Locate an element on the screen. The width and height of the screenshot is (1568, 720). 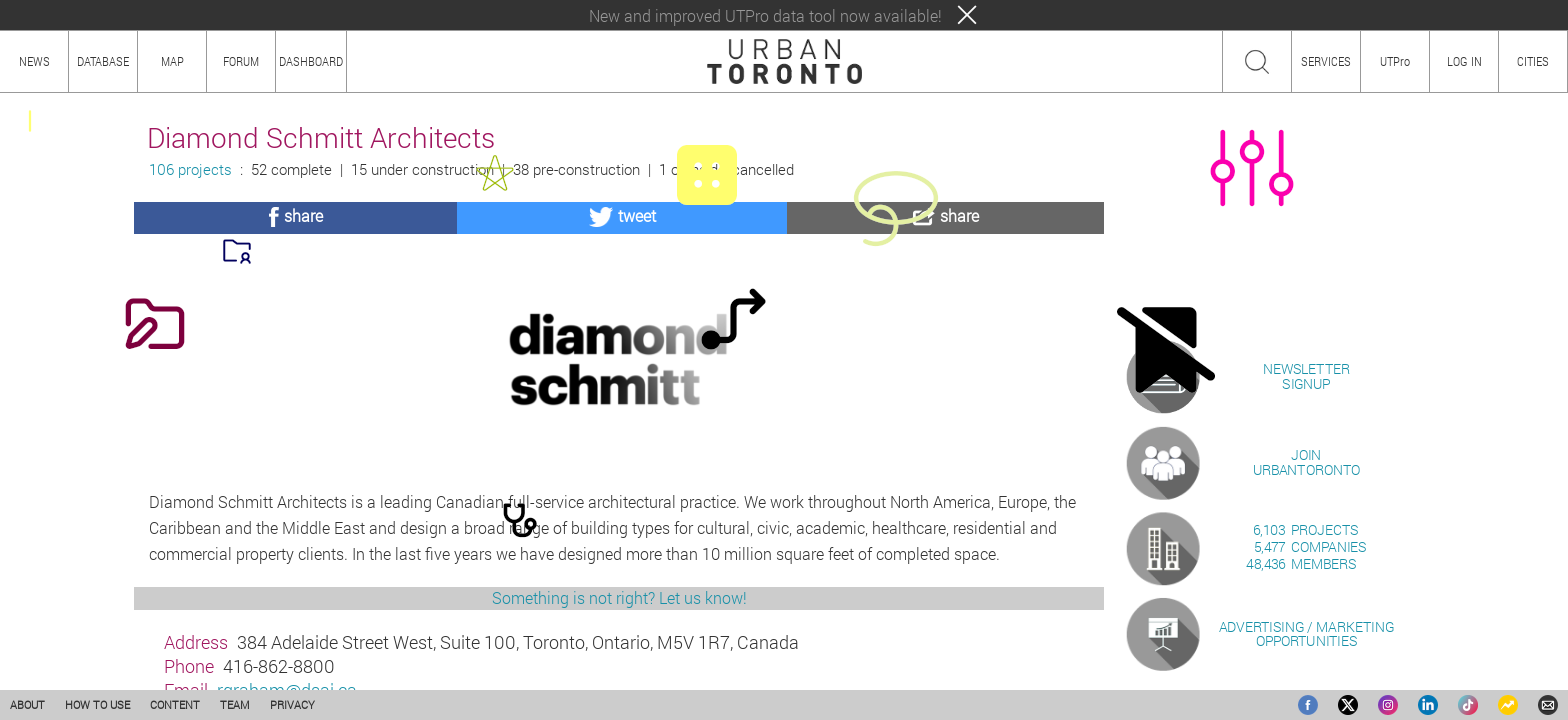
follow a guided path or tutorial is located at coordinates (733, 317).